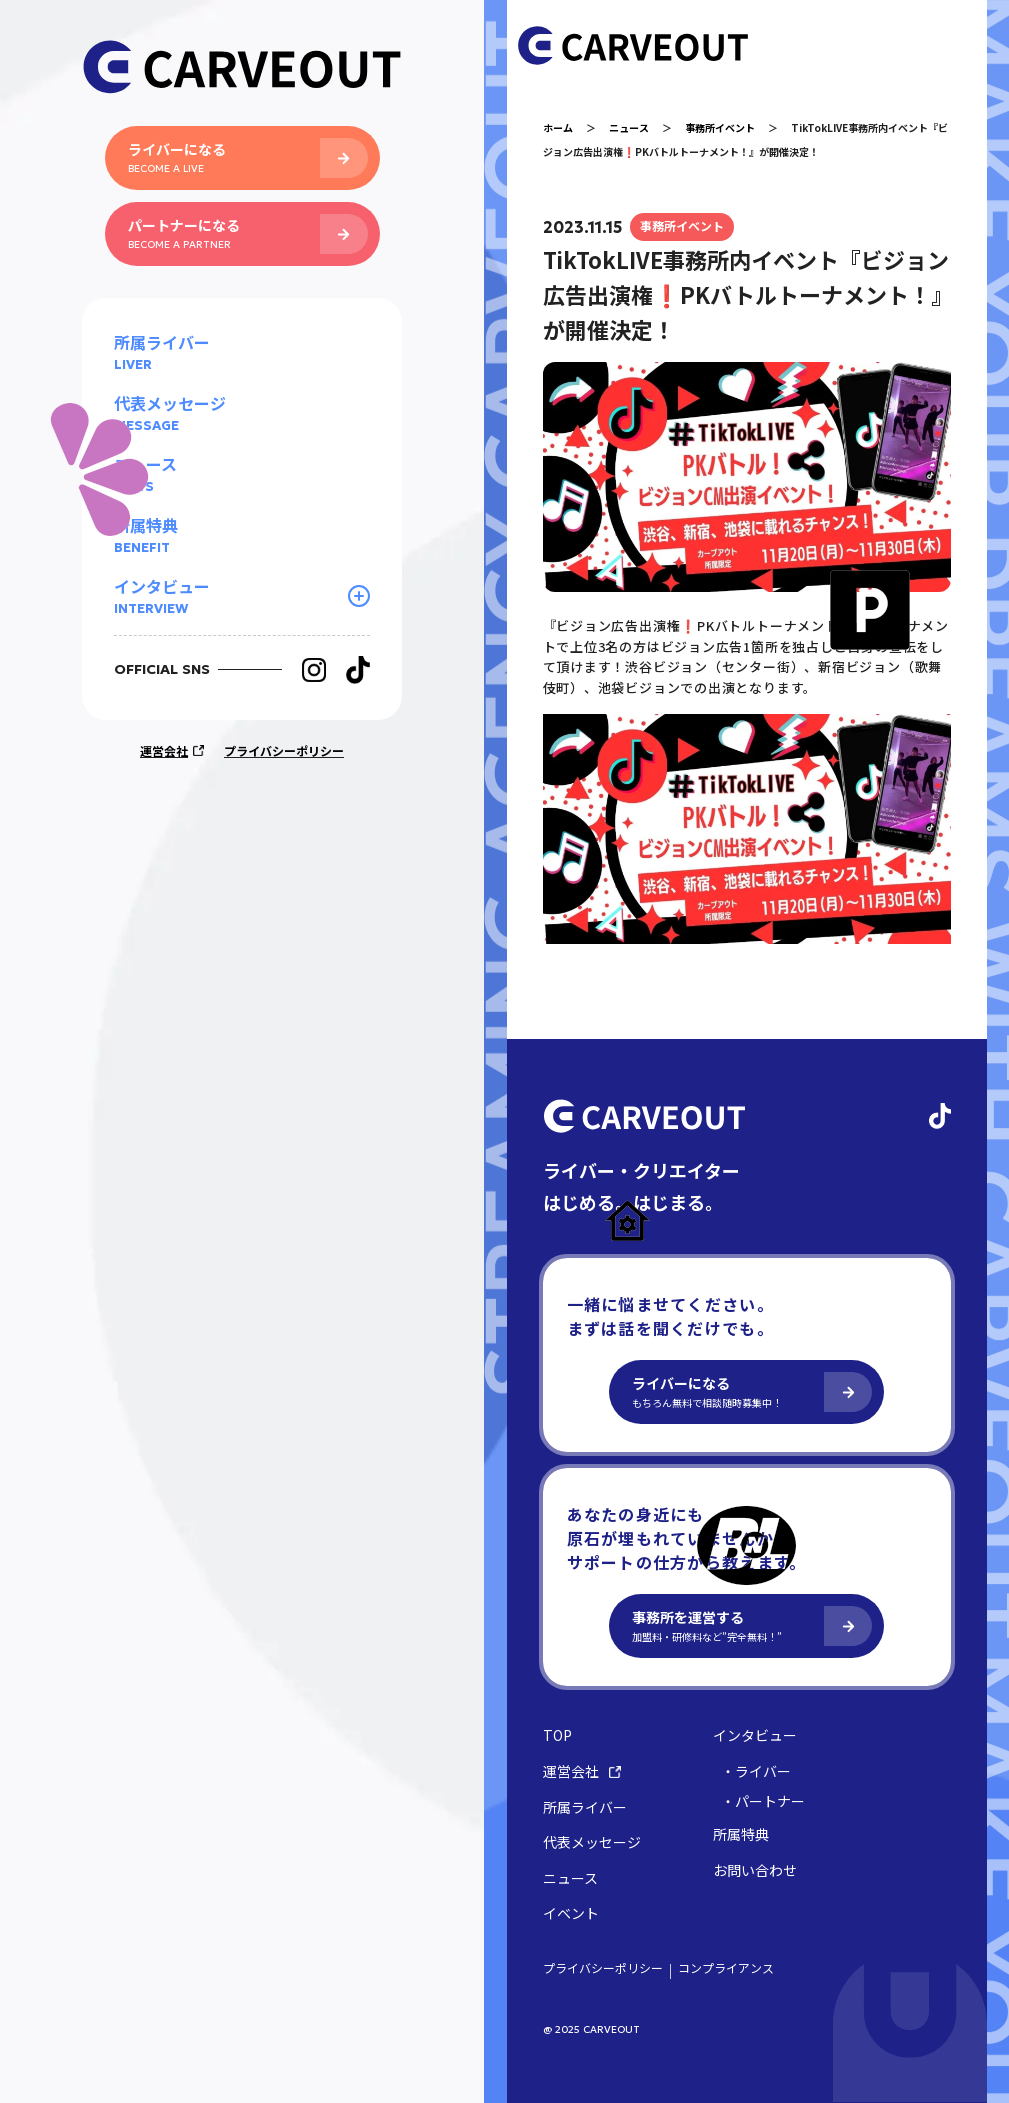 The image size is (1009, 2103). What do you see at coordinates (746, 1545) in the screenshot?
I see `buy n large corporation logo from WALL-E` at bounding box center [746, 1545].